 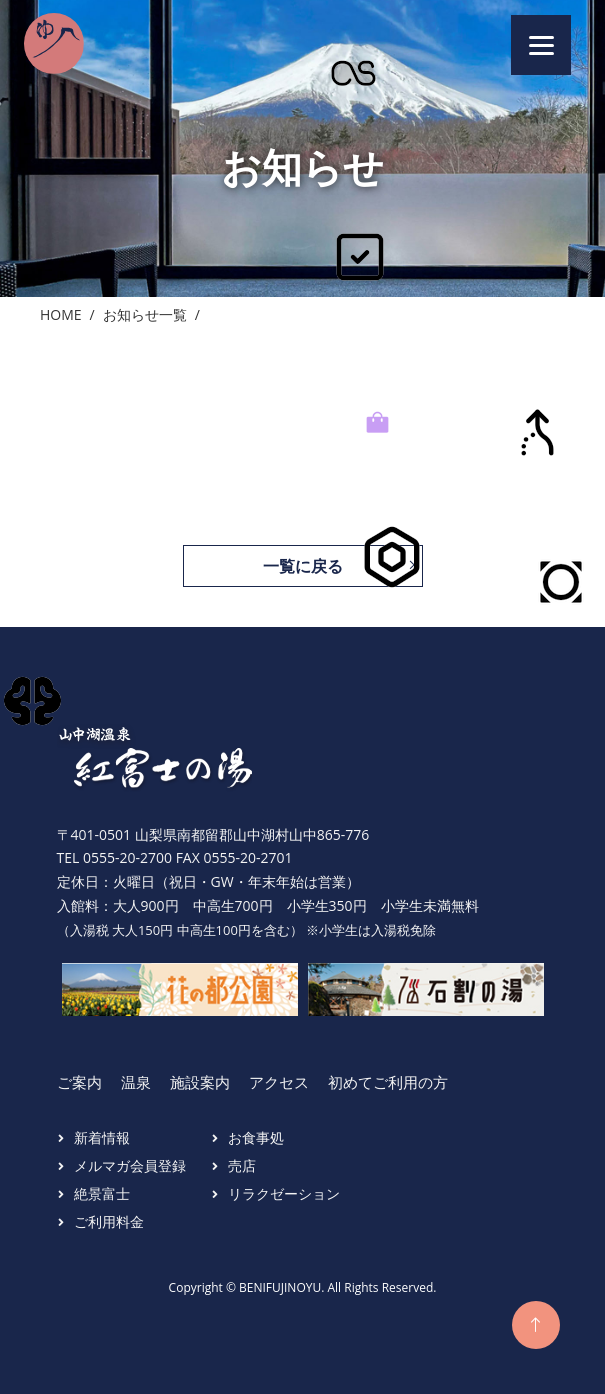 I want to click on expand content to fullscreen mode, so click(x=561, y=582).